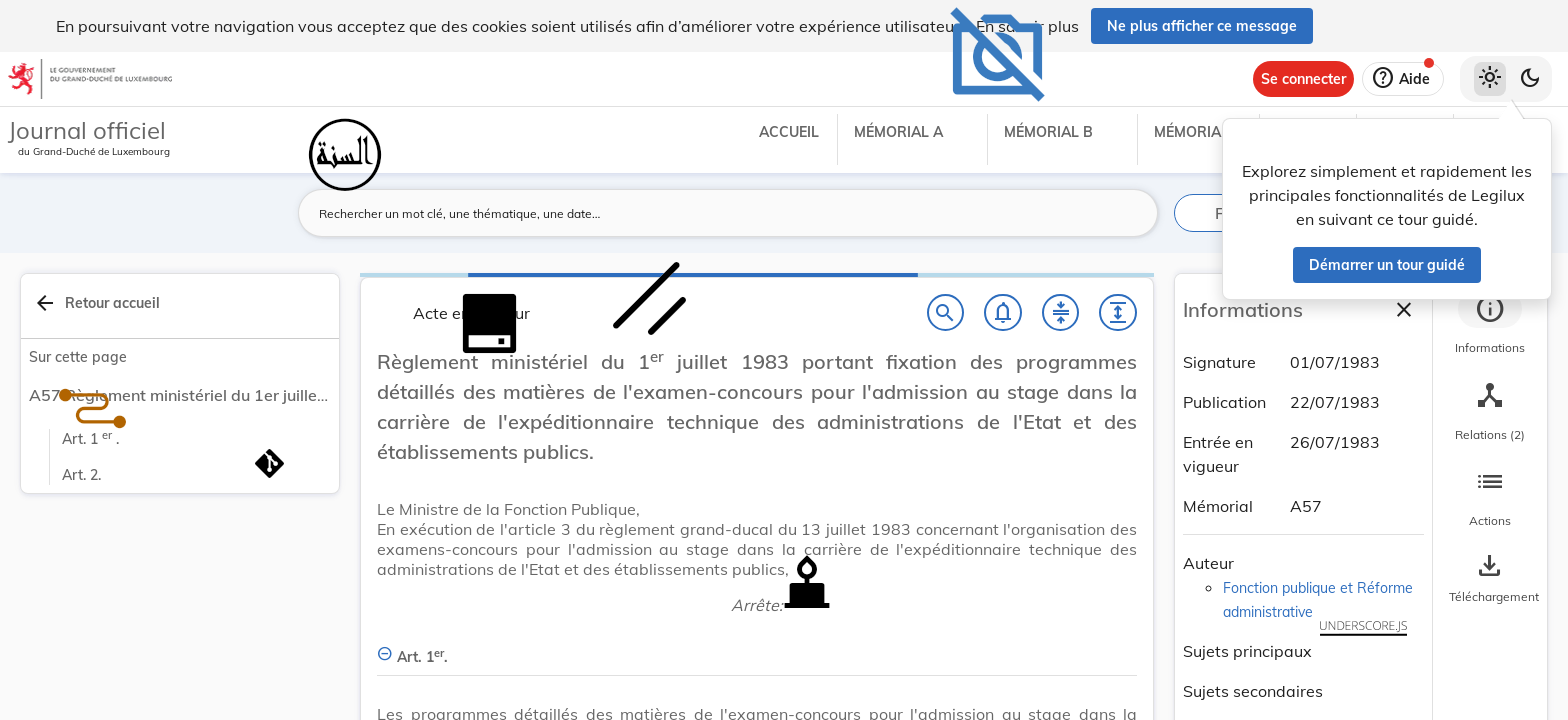  What do you see at coordinates (1363, 628) in the screenshot?
I see `underscore.js library logo` at bounding box center [1363, 628].